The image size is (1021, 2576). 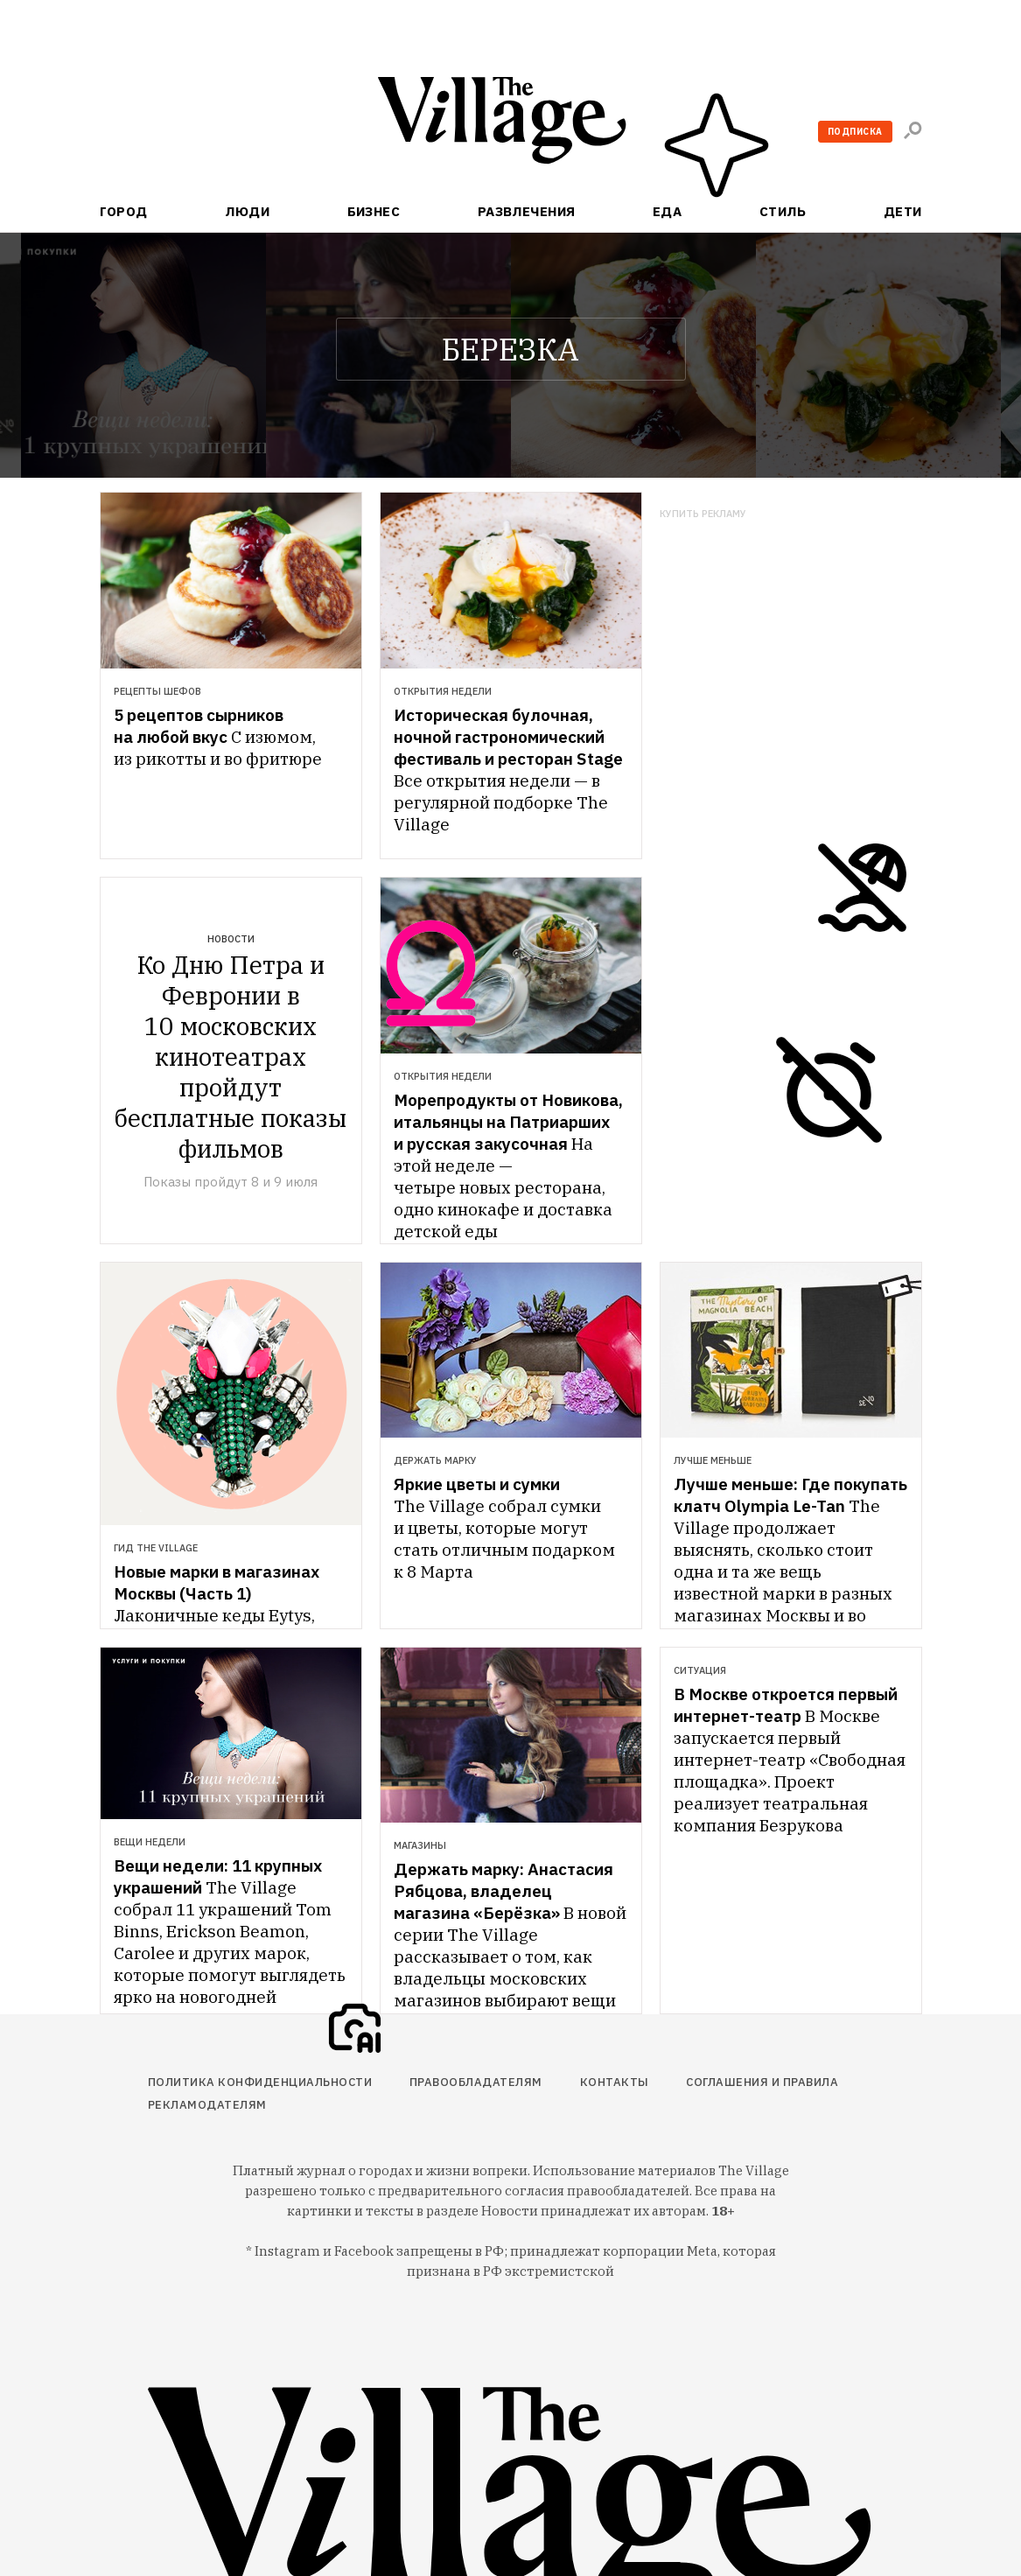 What do you see at coordinates (862, 887) in the screenshot?
I see `beach or coastal area unavailable` at bounding box center [862, 887].